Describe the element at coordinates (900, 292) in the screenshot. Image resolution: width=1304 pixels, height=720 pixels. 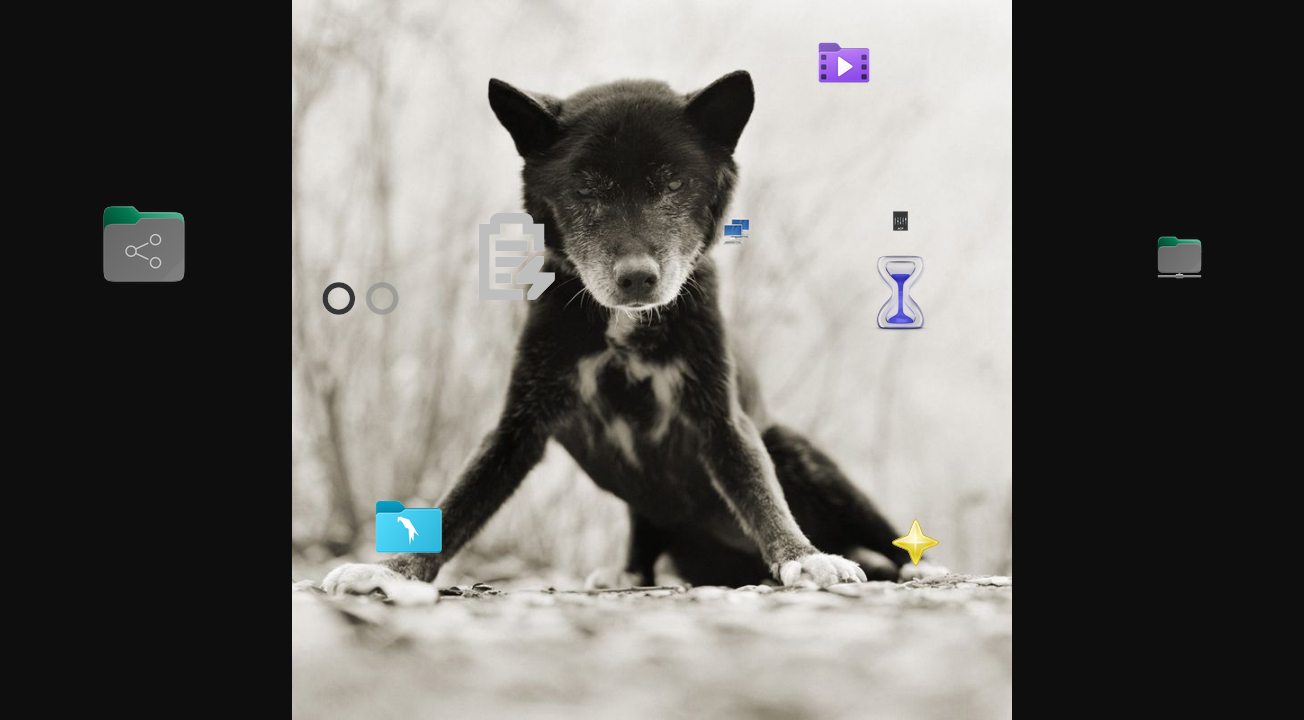
I see `view your screen time usage statistics` at that location.